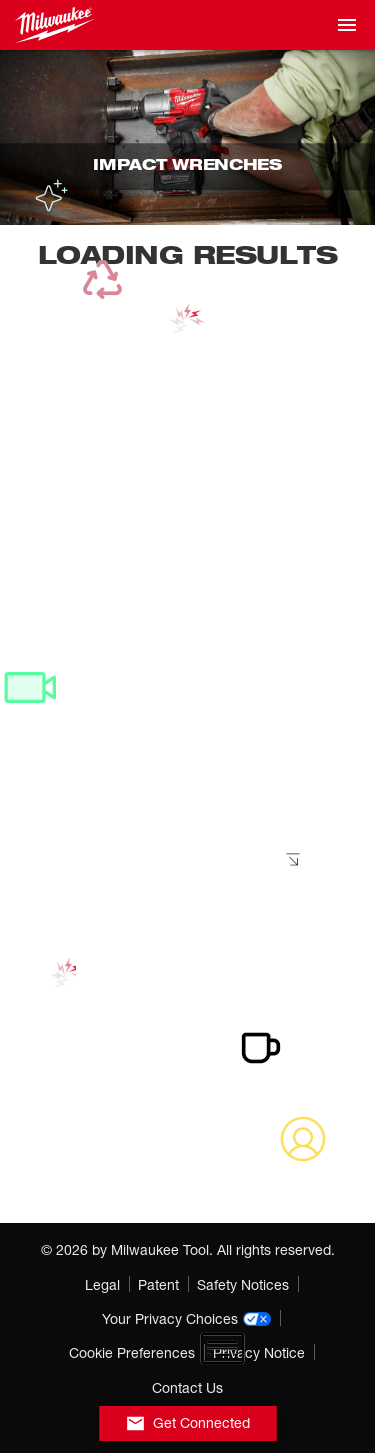 This screenshot has height=1453, width=375. I want to click on open on-screen keyboard, so click(222, 1348).